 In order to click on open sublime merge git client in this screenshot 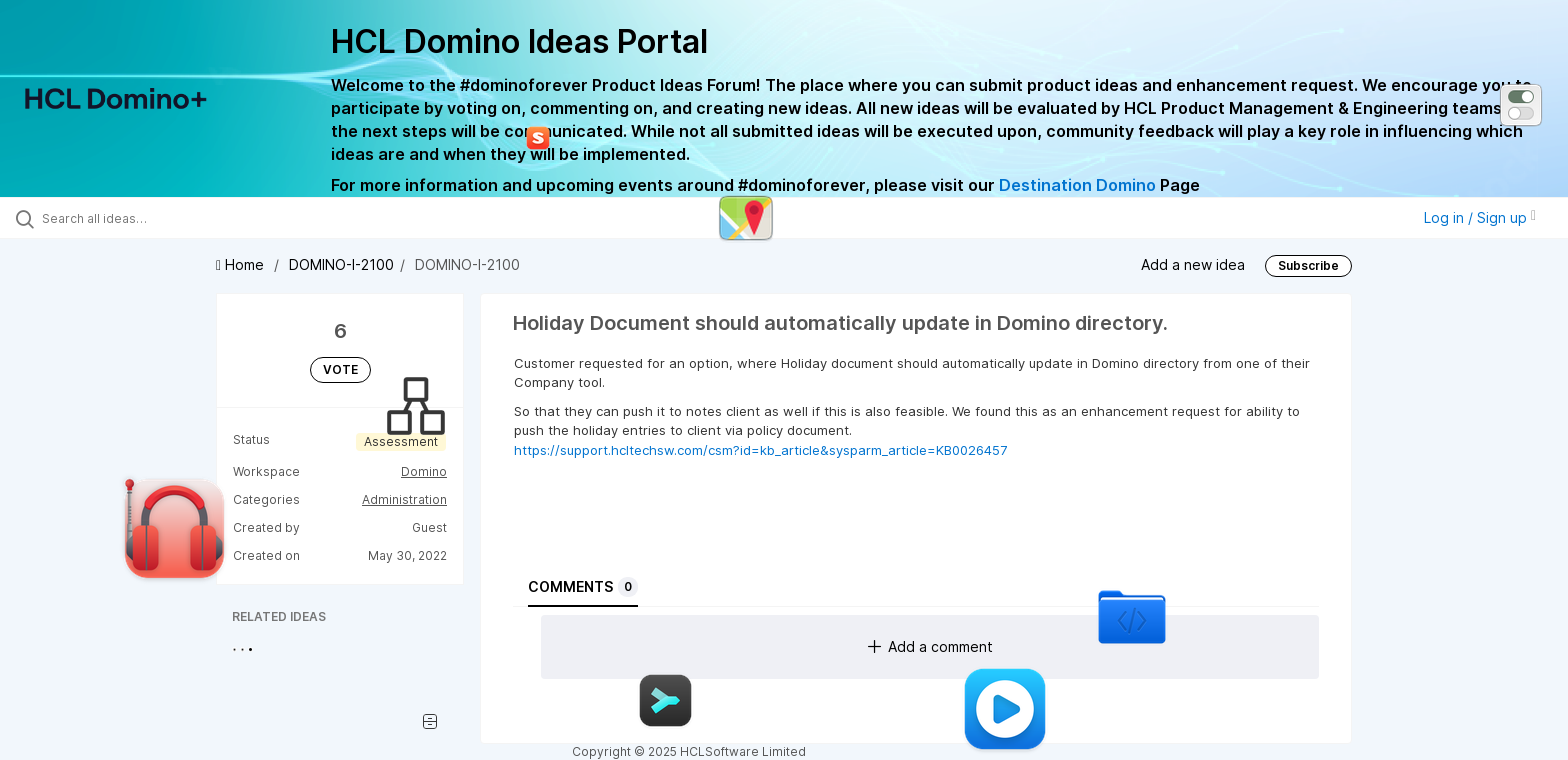, I will do `click(665, 700)`.